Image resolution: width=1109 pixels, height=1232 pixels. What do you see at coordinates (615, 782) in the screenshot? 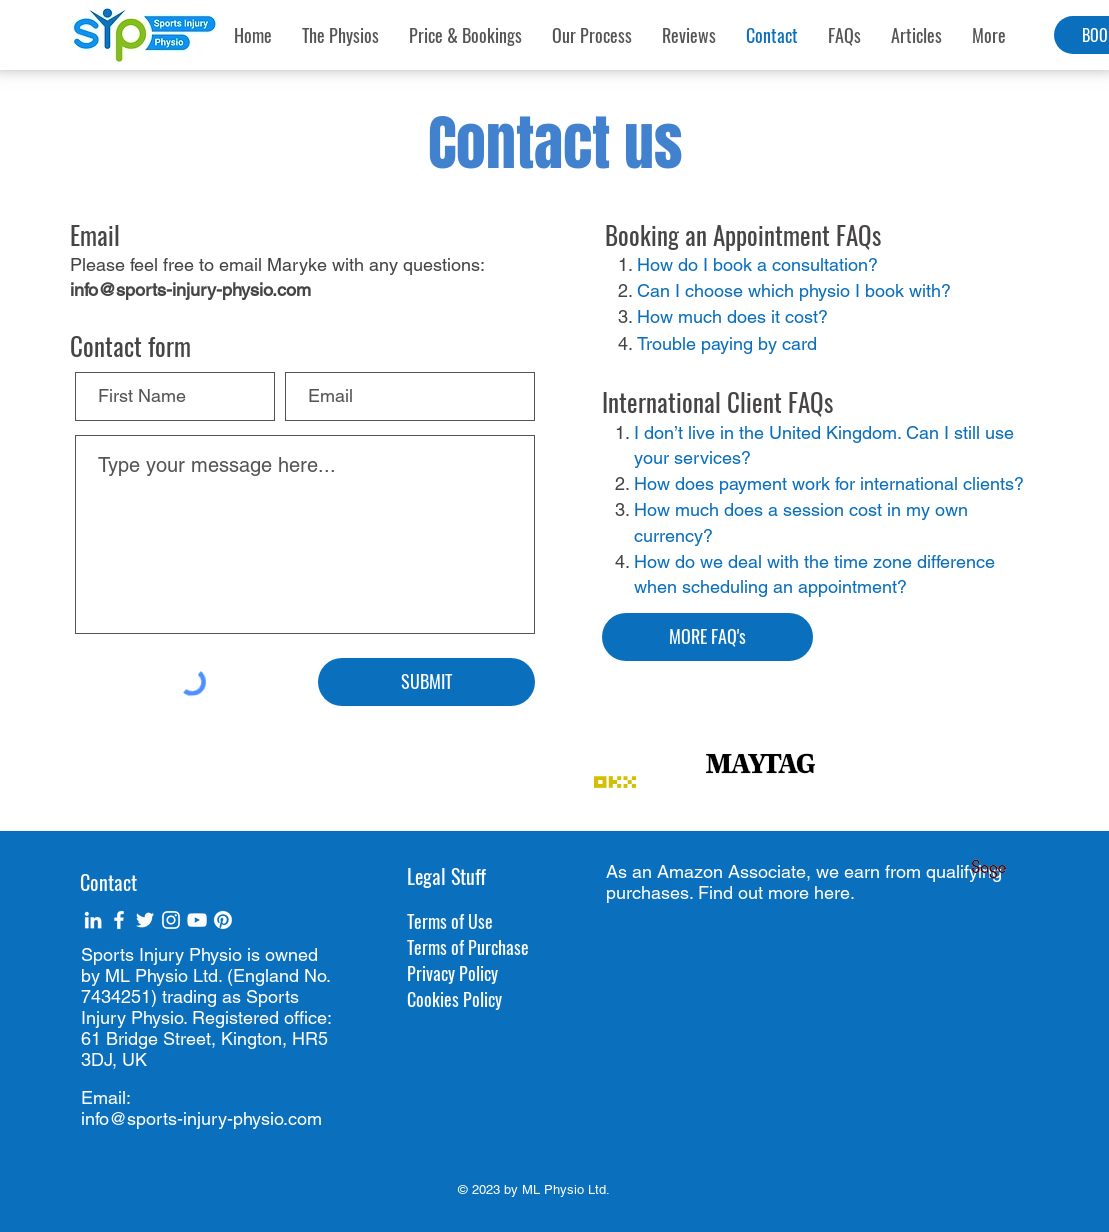
I see `open the OKX cryptocurrency exchange app` at bounding box center [615, 782].